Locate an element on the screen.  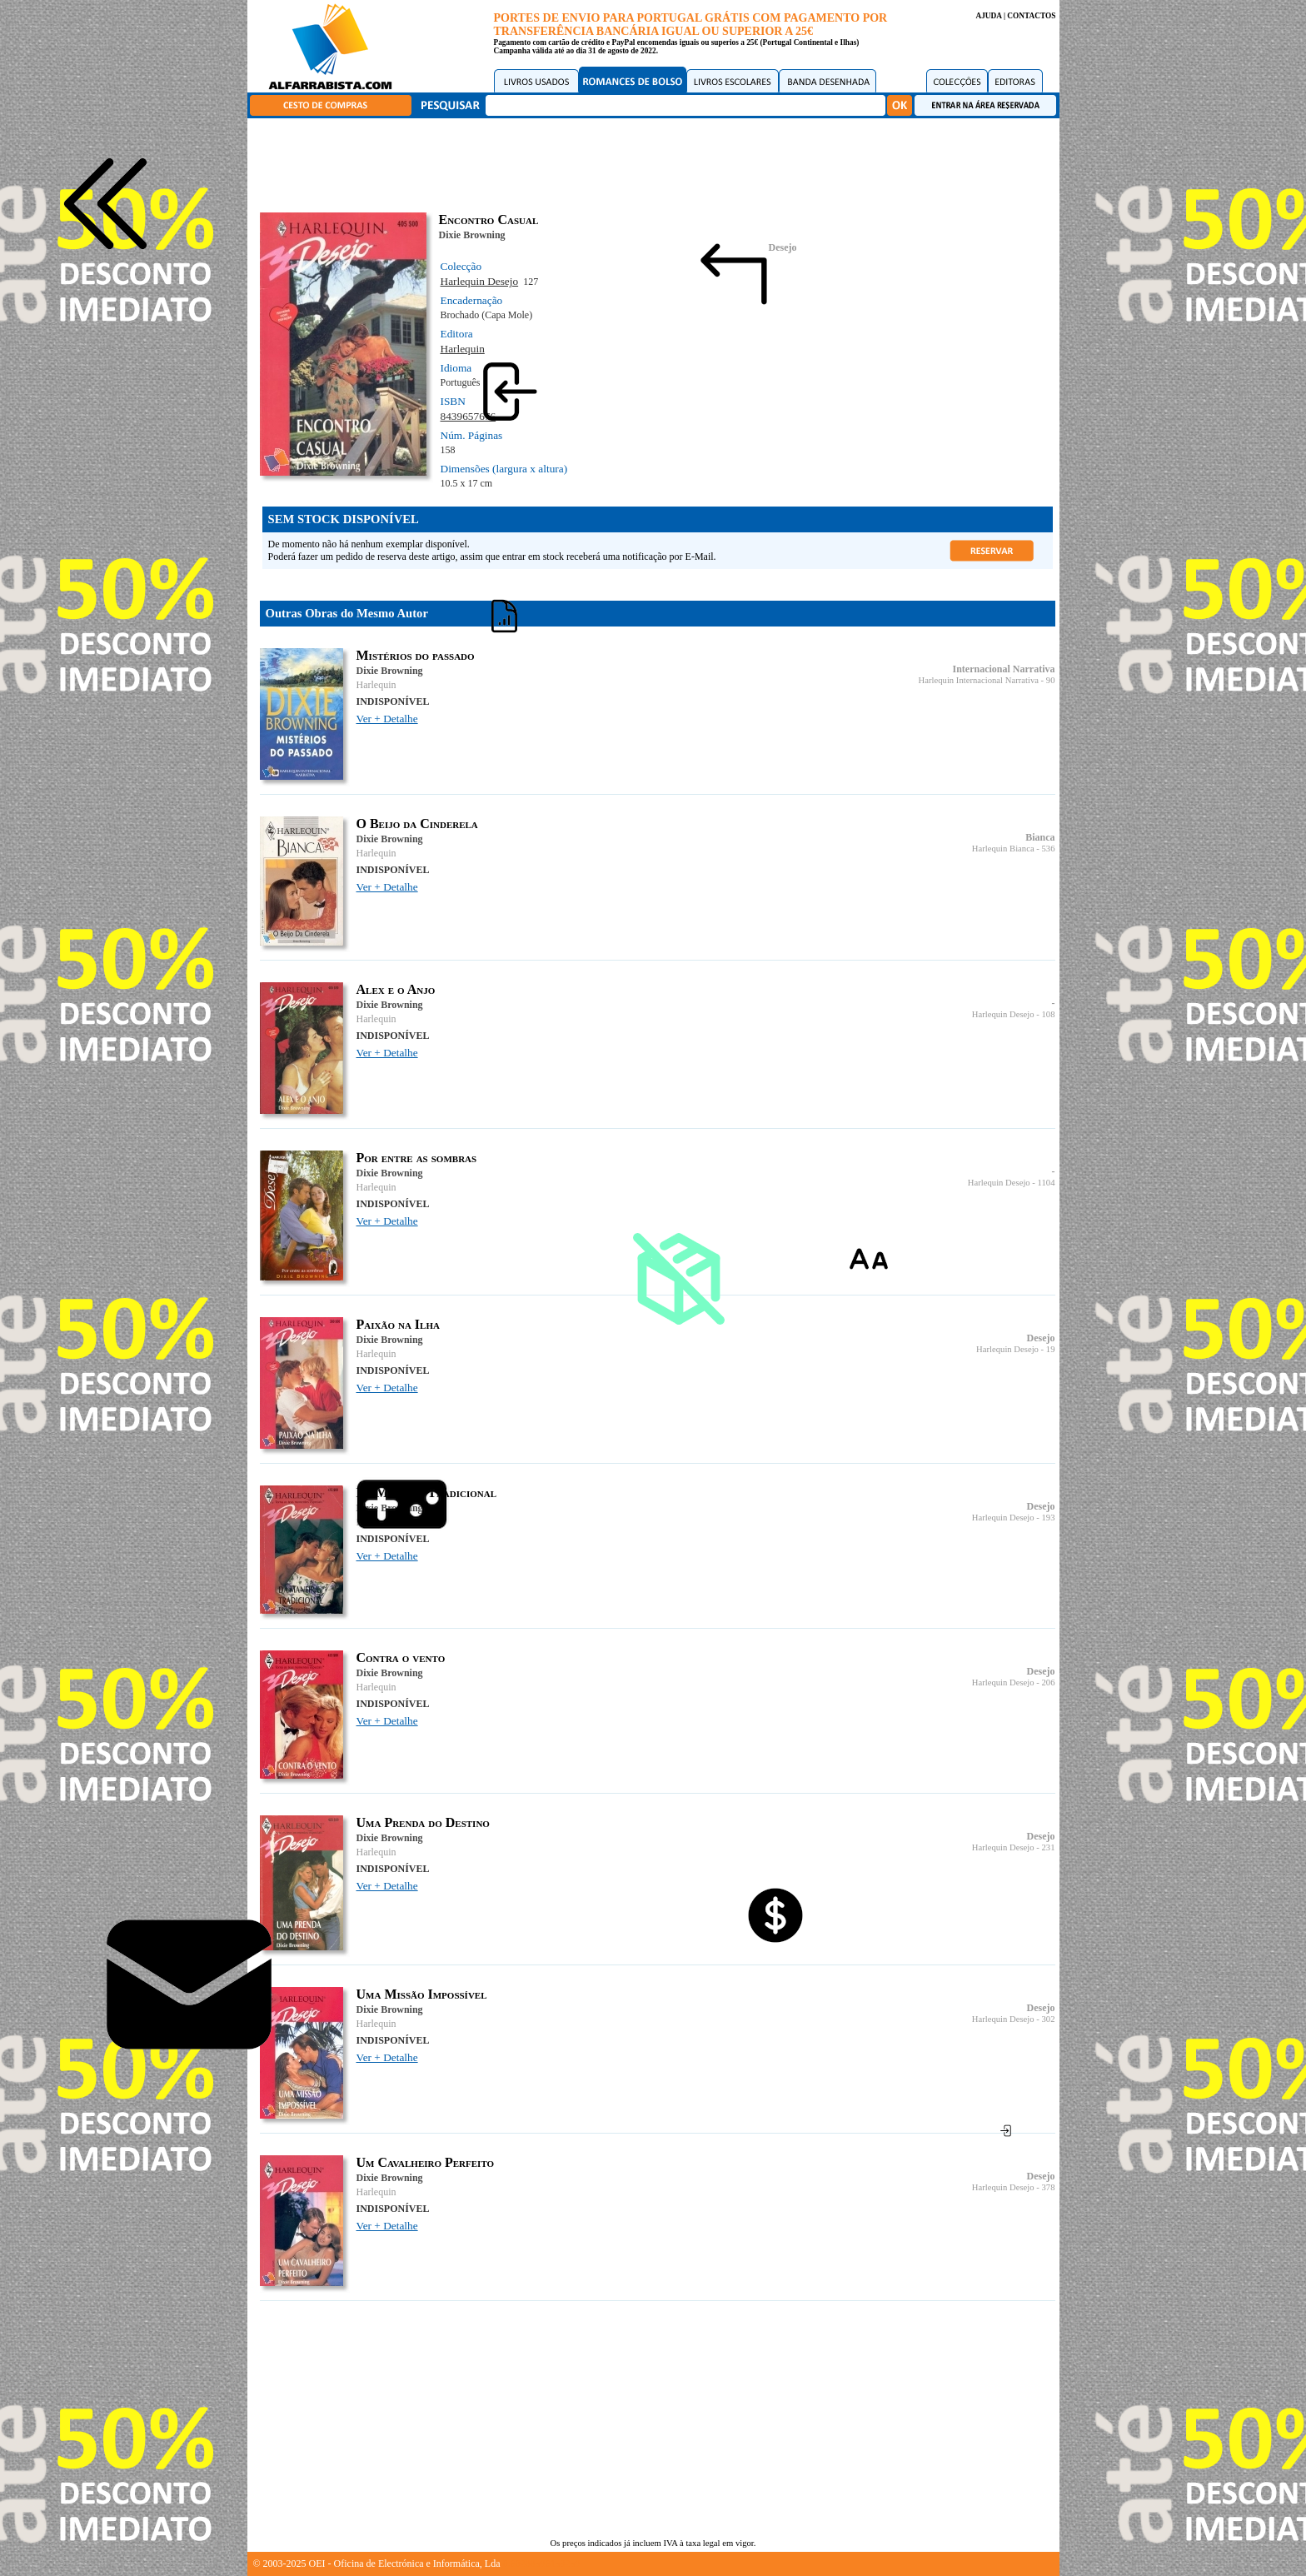
adjust text size settings is located at coordinates (869, 1261).